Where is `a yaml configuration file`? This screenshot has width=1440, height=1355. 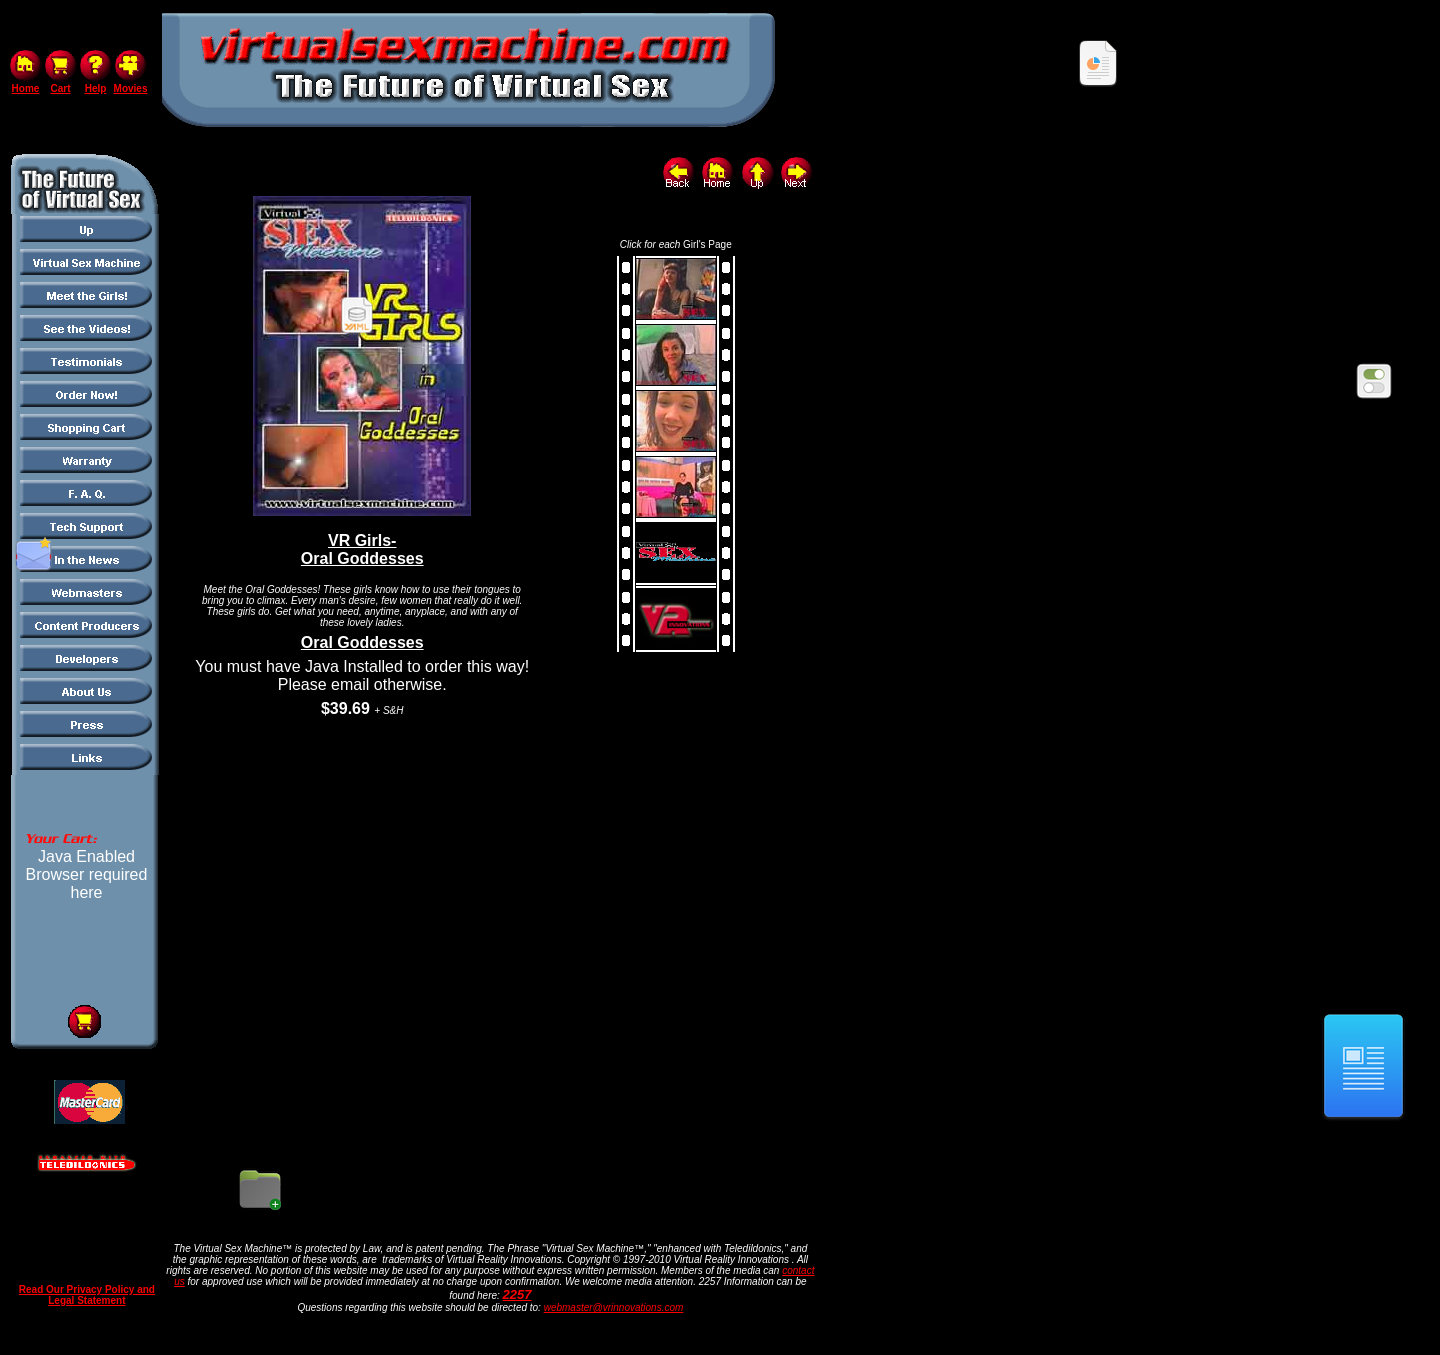 a yaml configuration file is located at coordinates (357, 315).